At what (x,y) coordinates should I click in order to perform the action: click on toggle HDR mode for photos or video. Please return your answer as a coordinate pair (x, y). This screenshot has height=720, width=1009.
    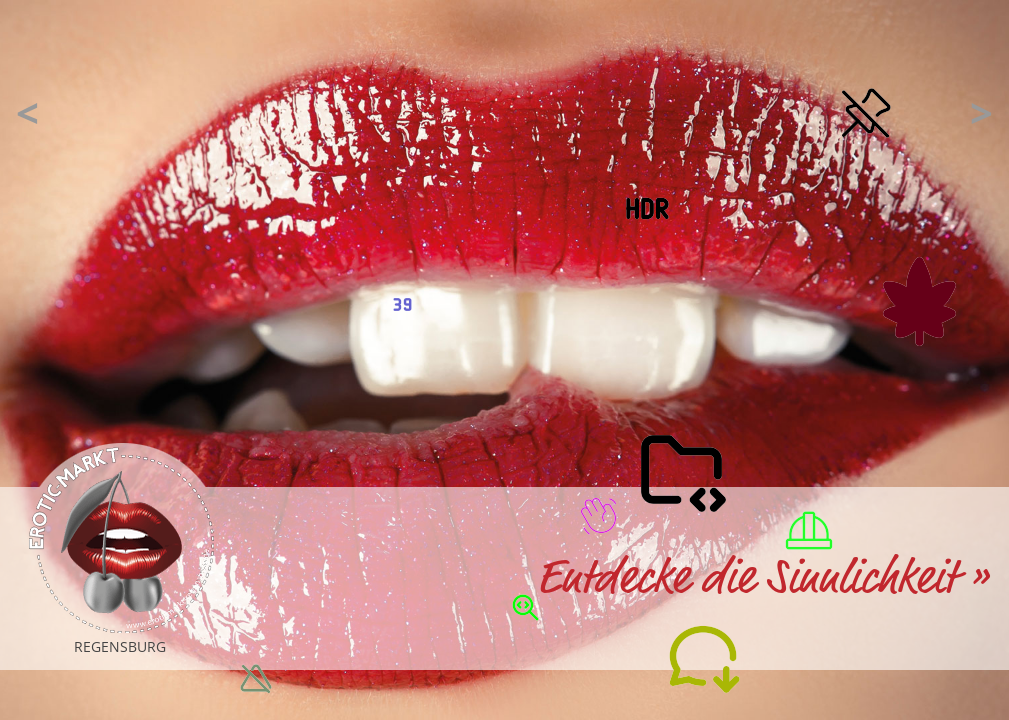
    Looking at the image, I should click on (647, 208).